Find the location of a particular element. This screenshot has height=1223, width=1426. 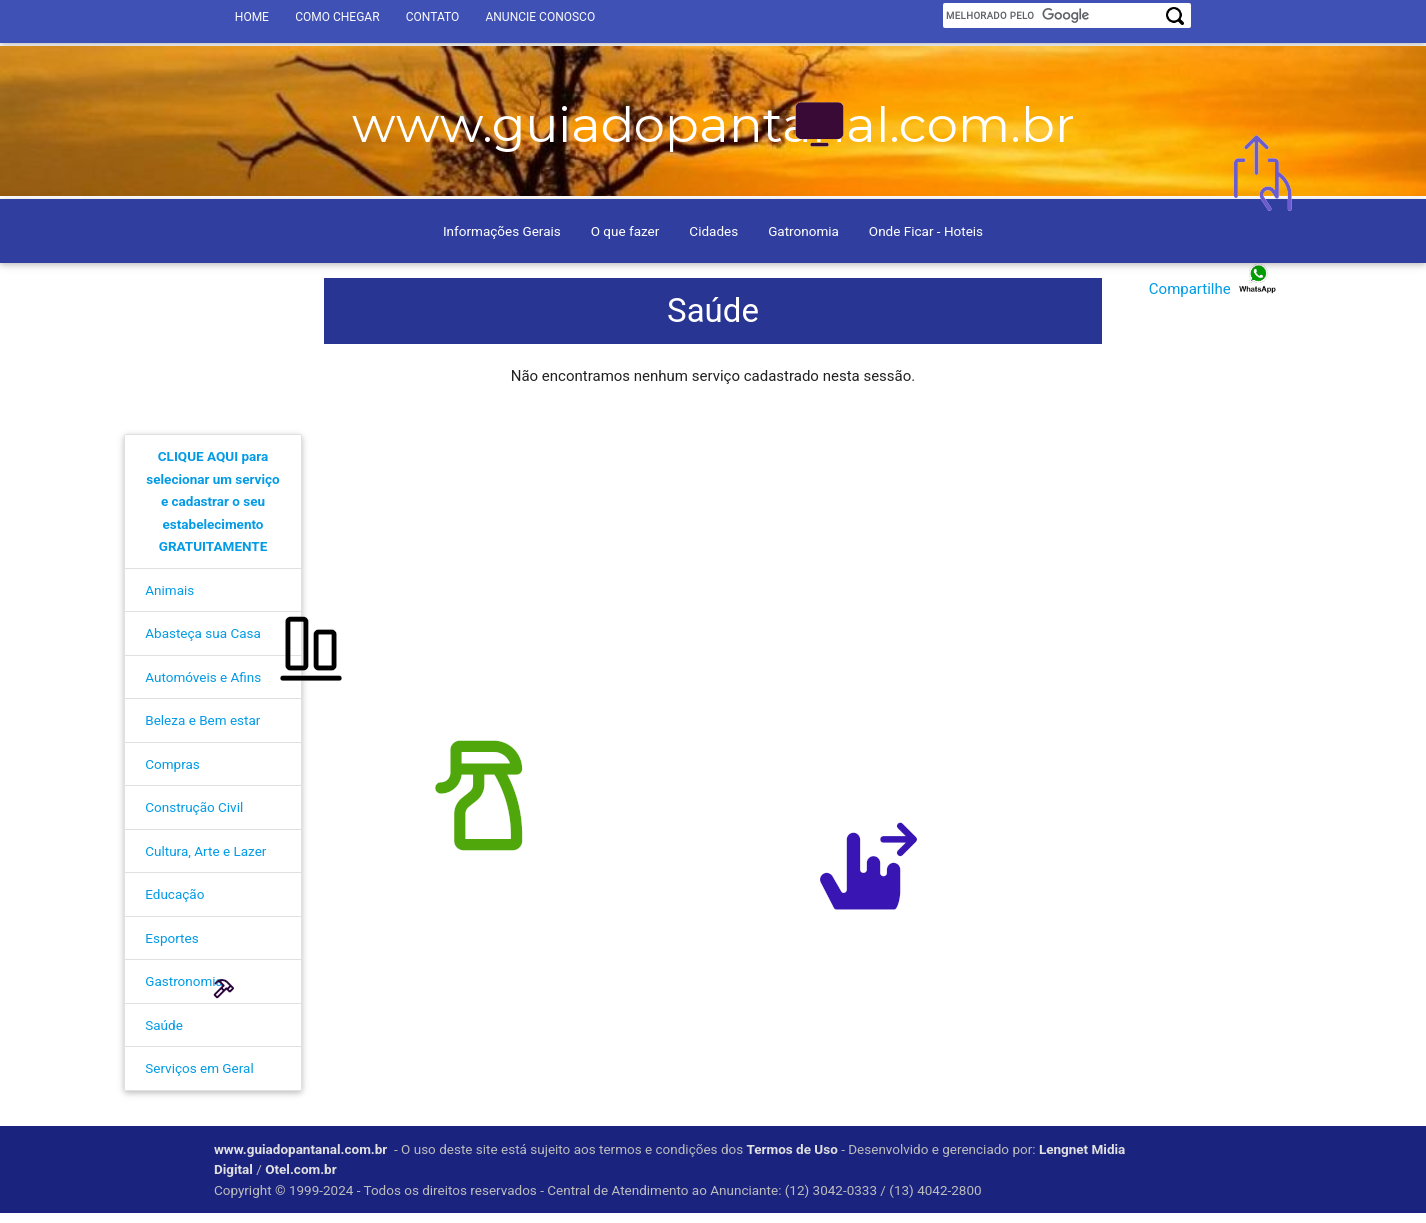

deposit or transfer funds is located at coordinates (1259, 173).